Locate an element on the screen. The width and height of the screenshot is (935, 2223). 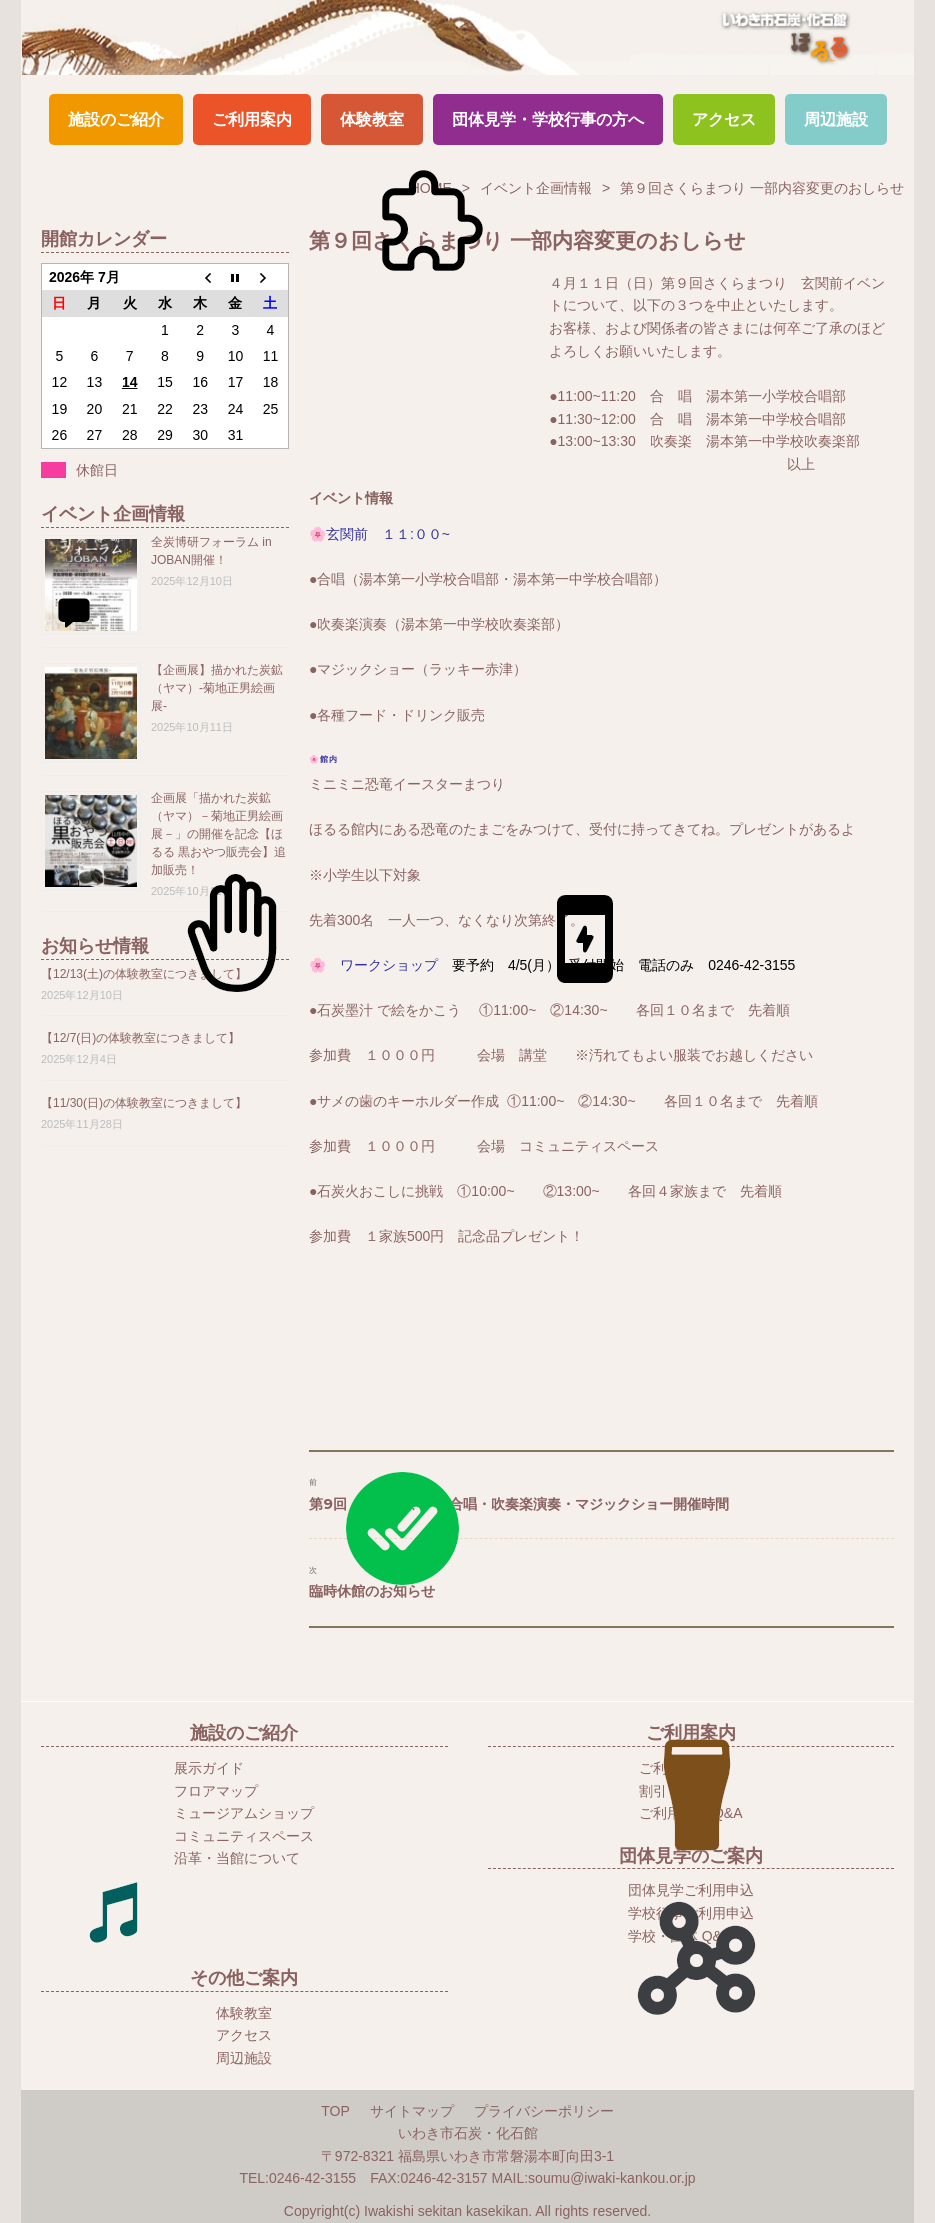
stop or halt an action is located at coordinates (232, 933).